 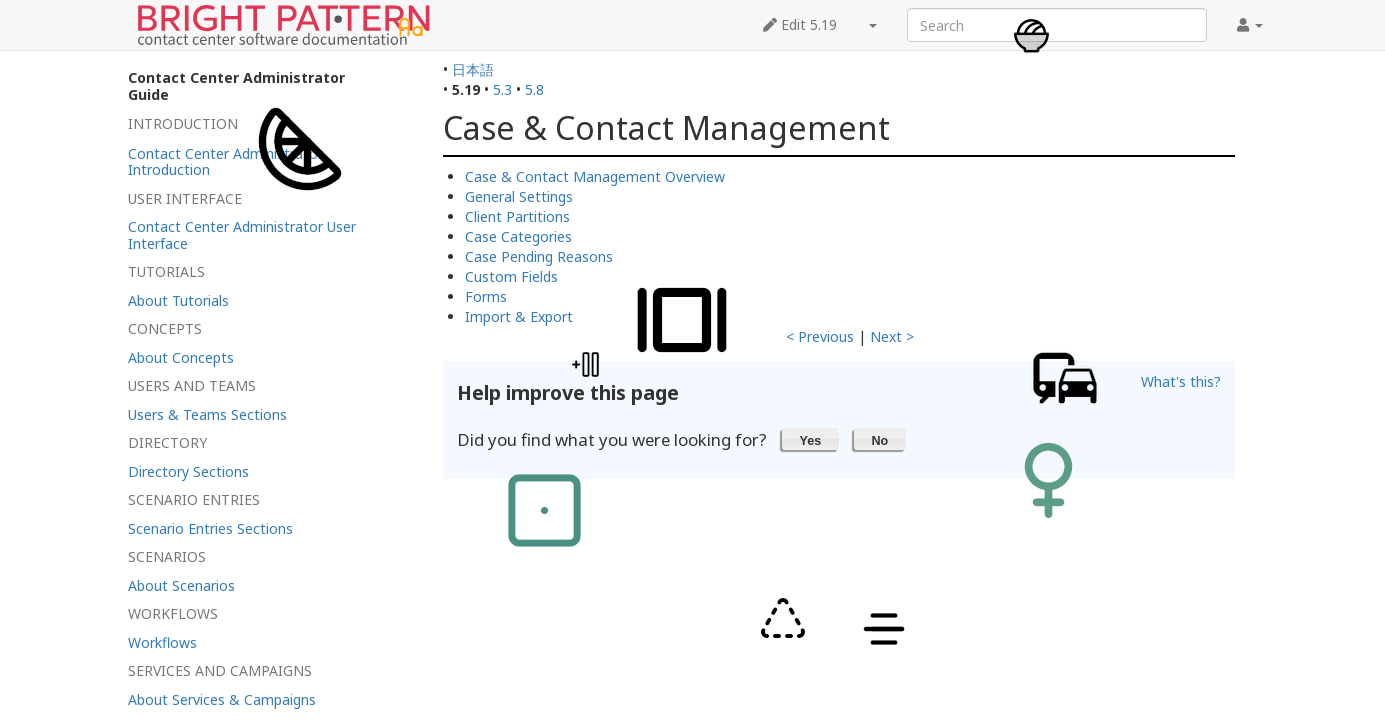 I want to click on roll the dice or generate a random result, so click(x=544, y=510).